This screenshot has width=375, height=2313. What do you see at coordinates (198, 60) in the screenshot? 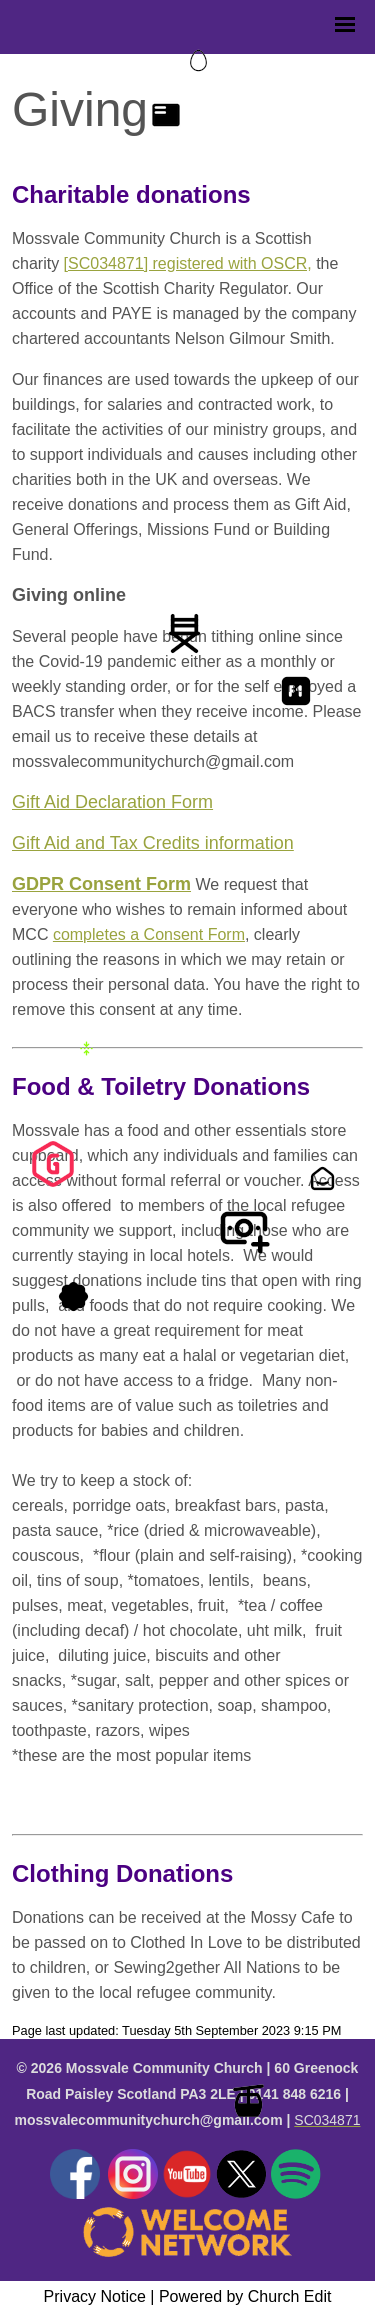
I see `indicates egg or egg-related dietary information` at bounding box center [198, 60].